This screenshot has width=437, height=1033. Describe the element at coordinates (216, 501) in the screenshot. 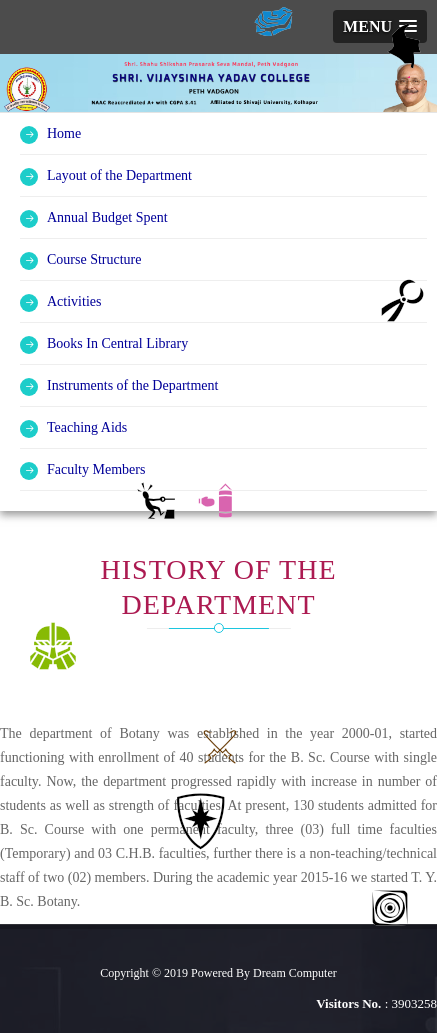

I see `access boxing or combat training features` at that location.